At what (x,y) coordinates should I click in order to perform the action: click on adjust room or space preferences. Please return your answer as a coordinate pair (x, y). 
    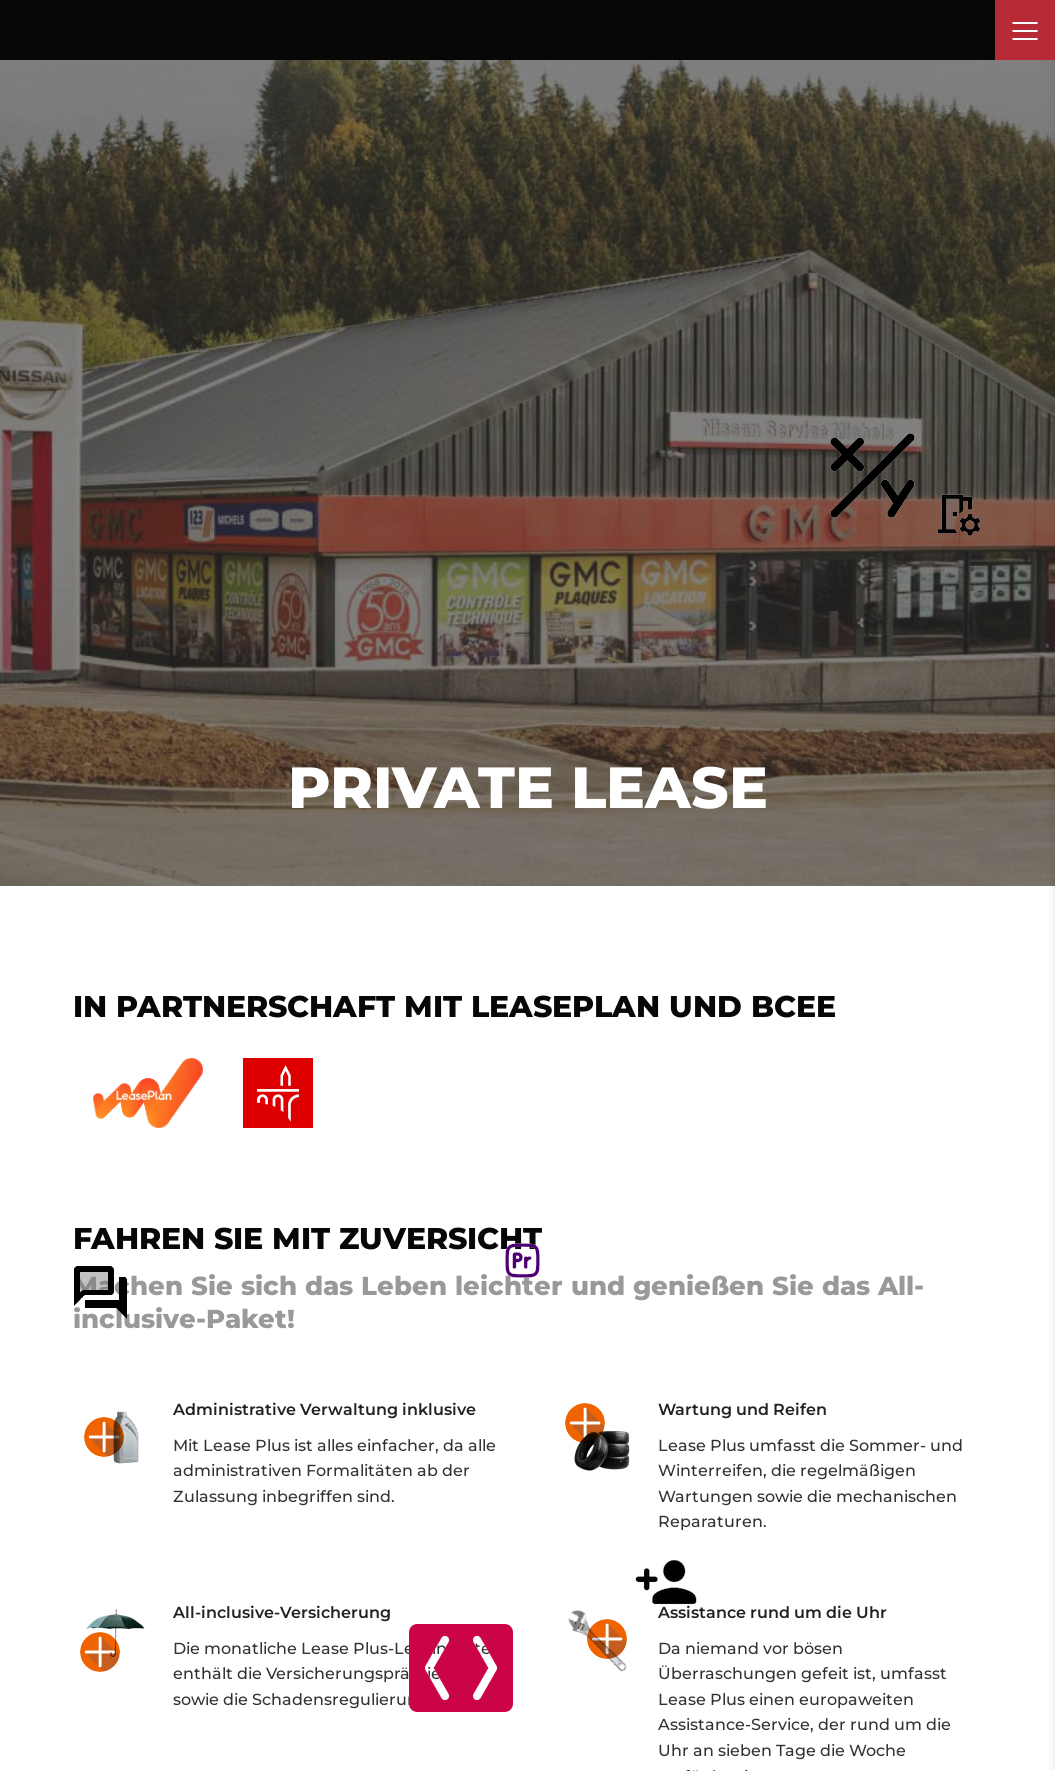
    Looking at the image, I should click on (957, 514).